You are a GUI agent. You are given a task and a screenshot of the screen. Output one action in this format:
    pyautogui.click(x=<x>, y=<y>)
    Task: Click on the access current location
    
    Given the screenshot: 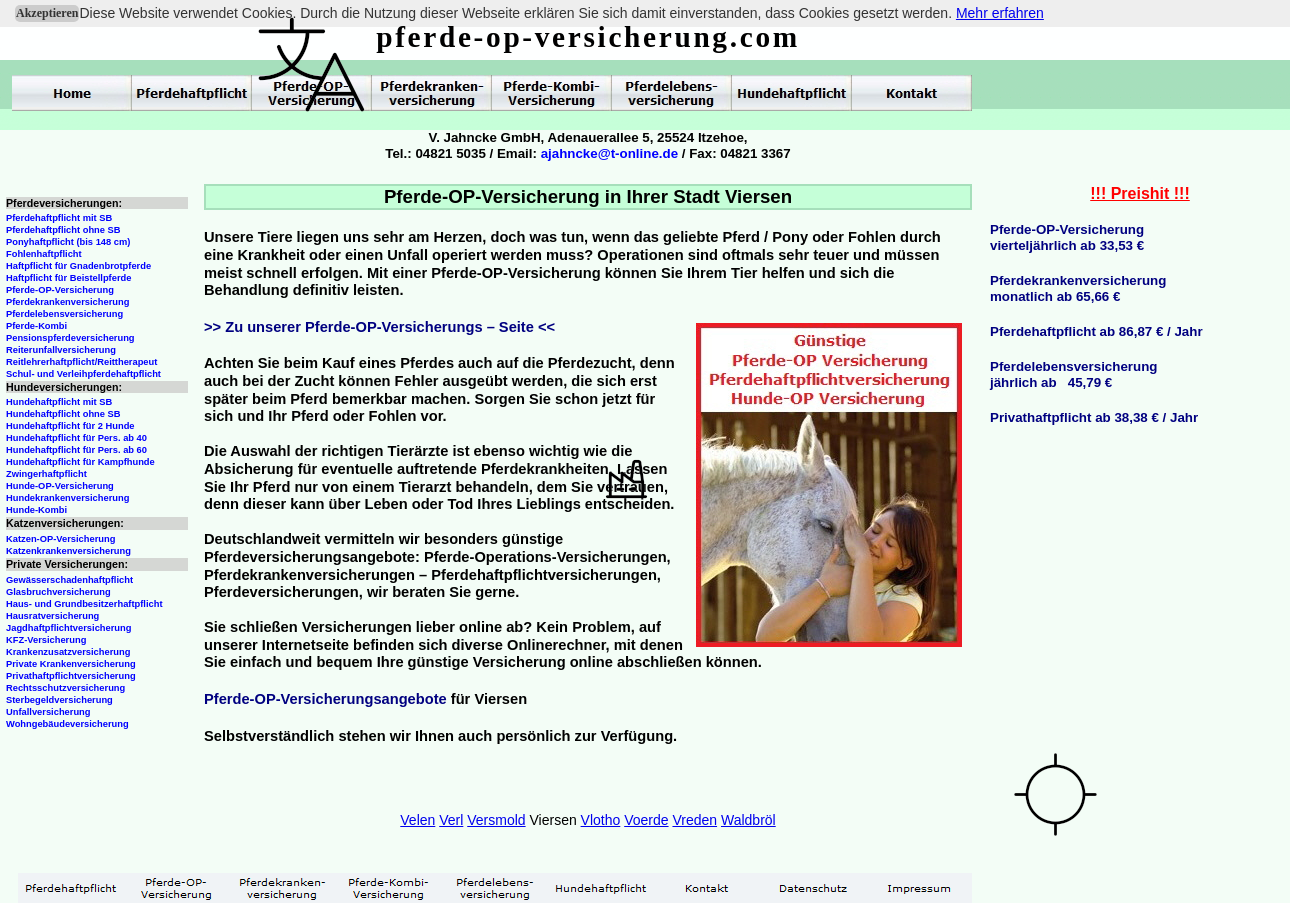 What is the action you would take?
    pyautogui.click(x=1055, y=794)
    